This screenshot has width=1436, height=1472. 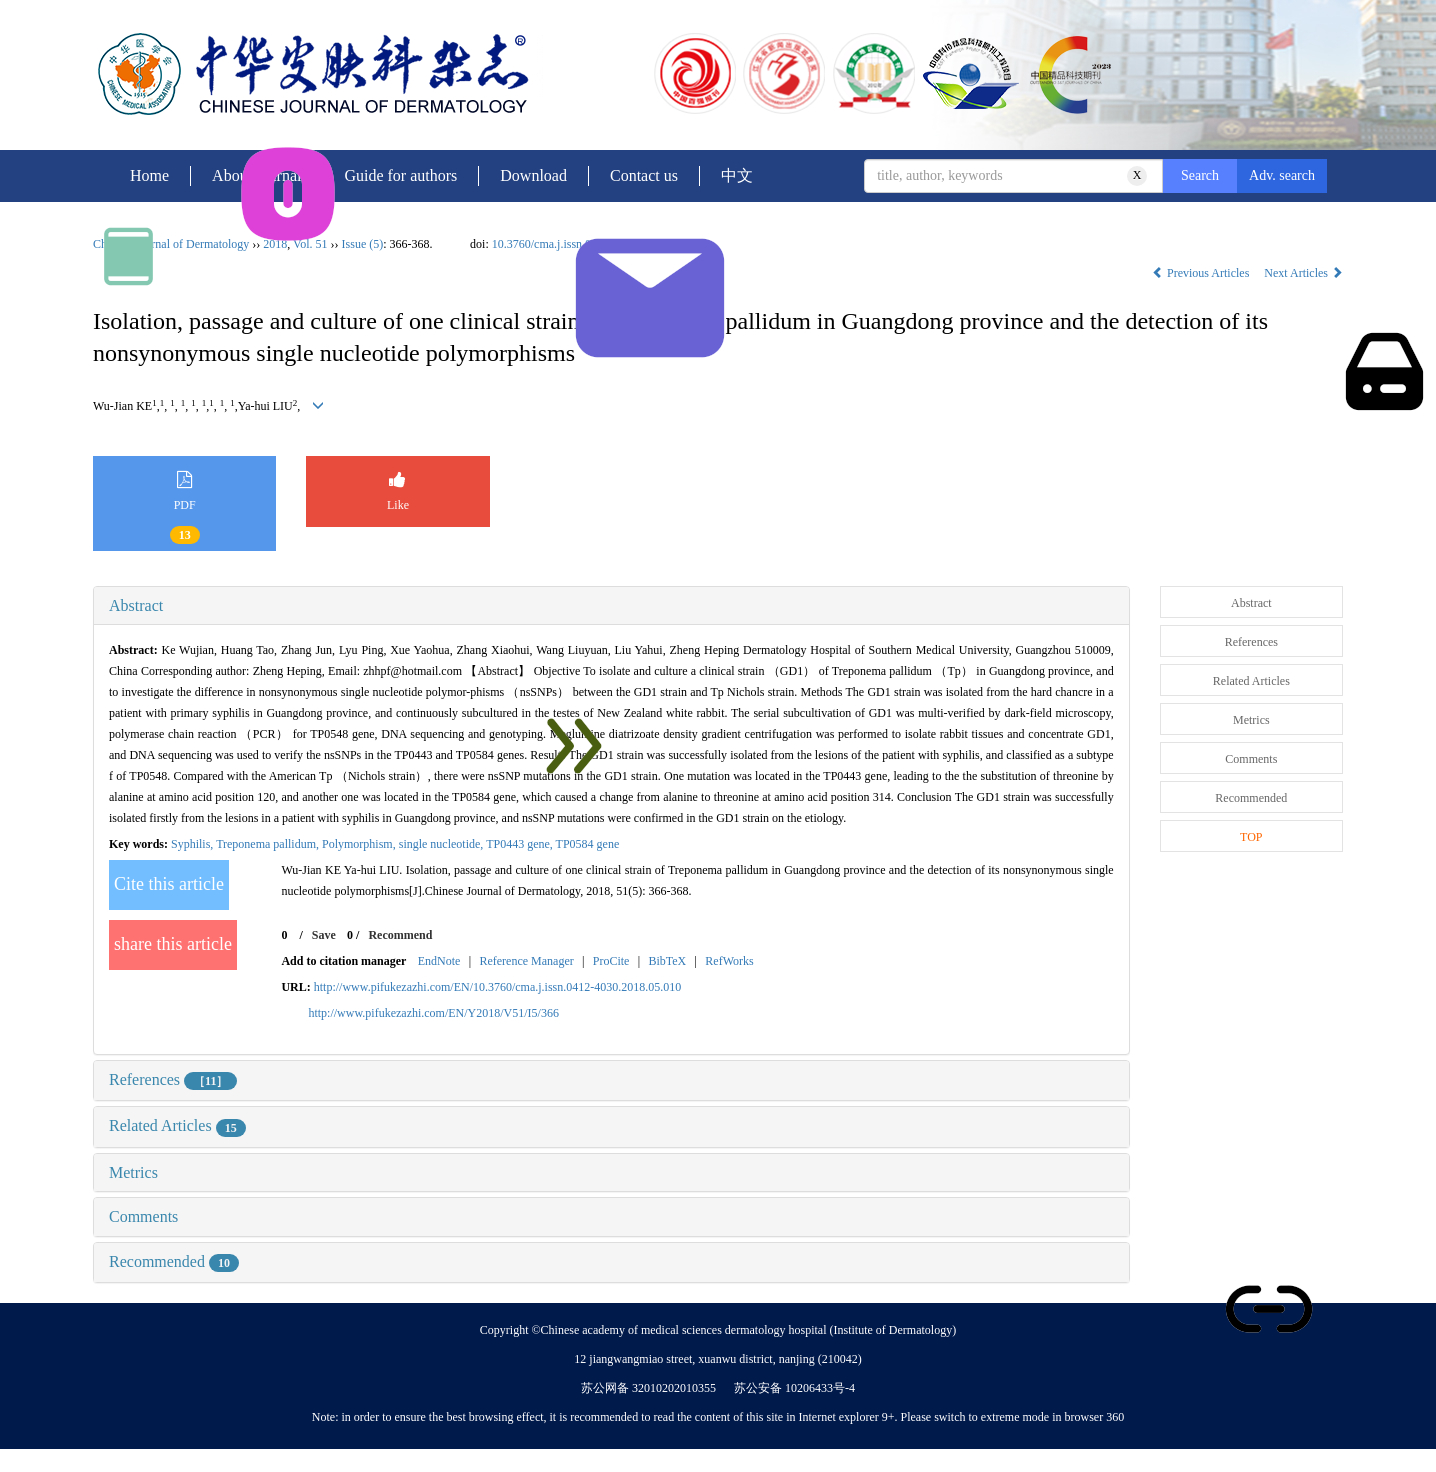 I want to click on skip forward or advance quickly, so click(x=574, y=746).